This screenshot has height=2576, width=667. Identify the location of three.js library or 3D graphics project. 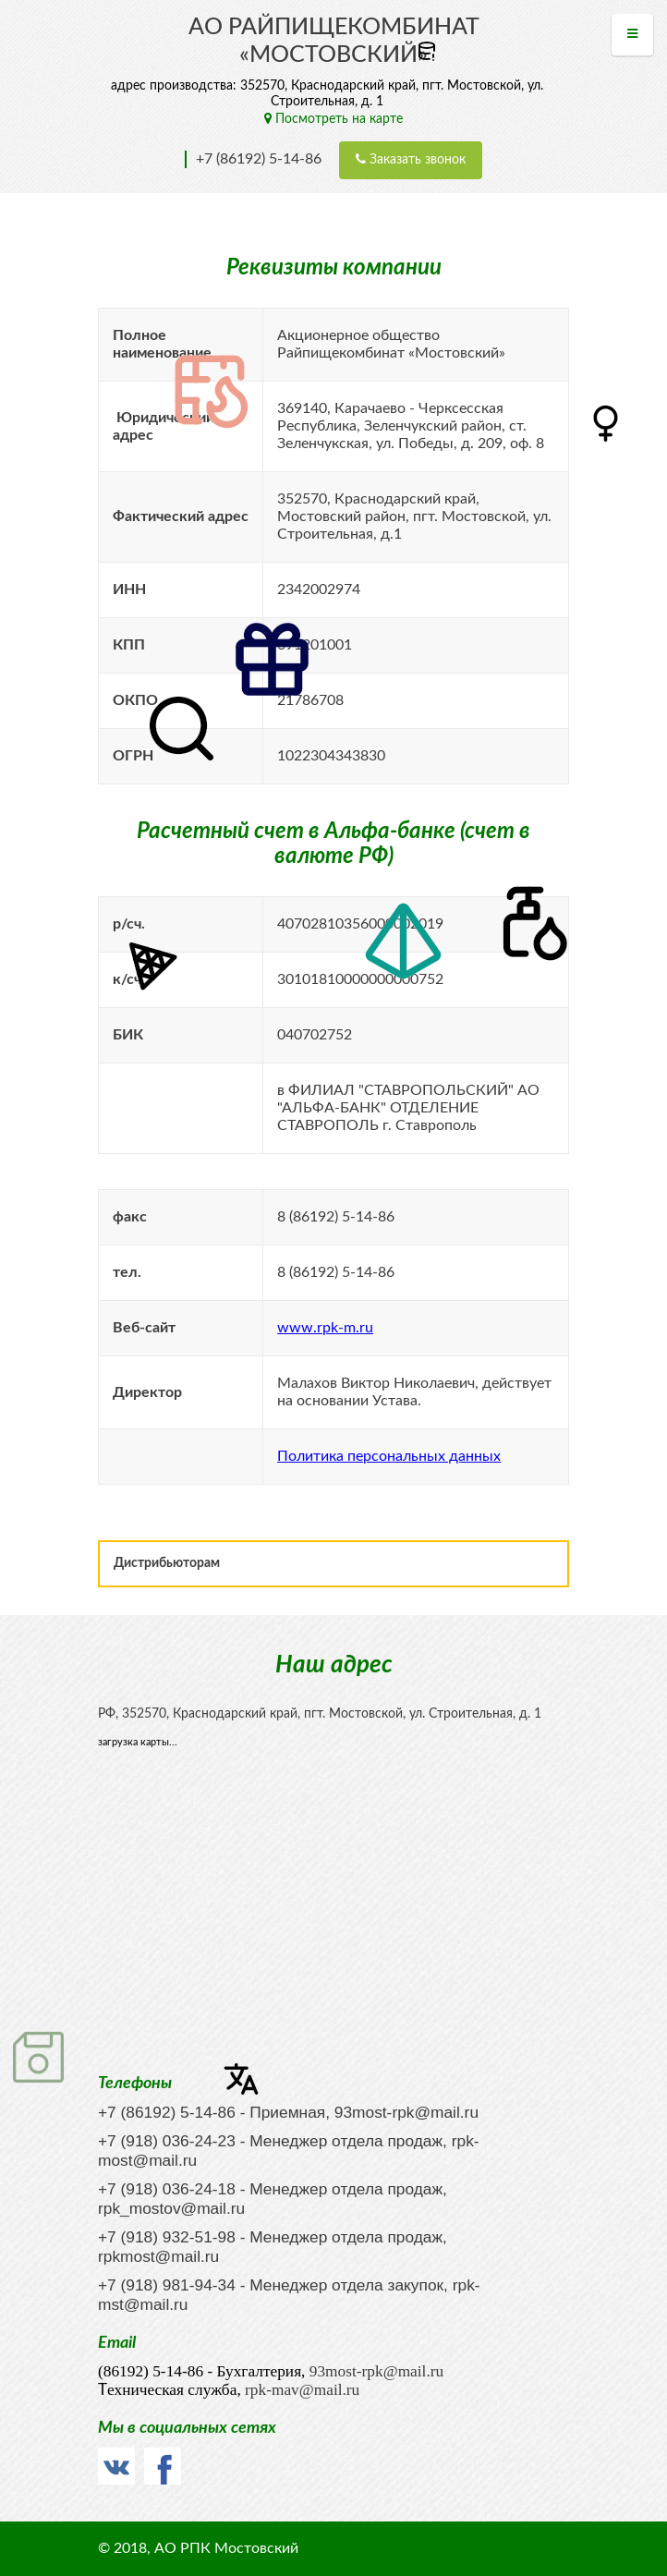
(152, 965).